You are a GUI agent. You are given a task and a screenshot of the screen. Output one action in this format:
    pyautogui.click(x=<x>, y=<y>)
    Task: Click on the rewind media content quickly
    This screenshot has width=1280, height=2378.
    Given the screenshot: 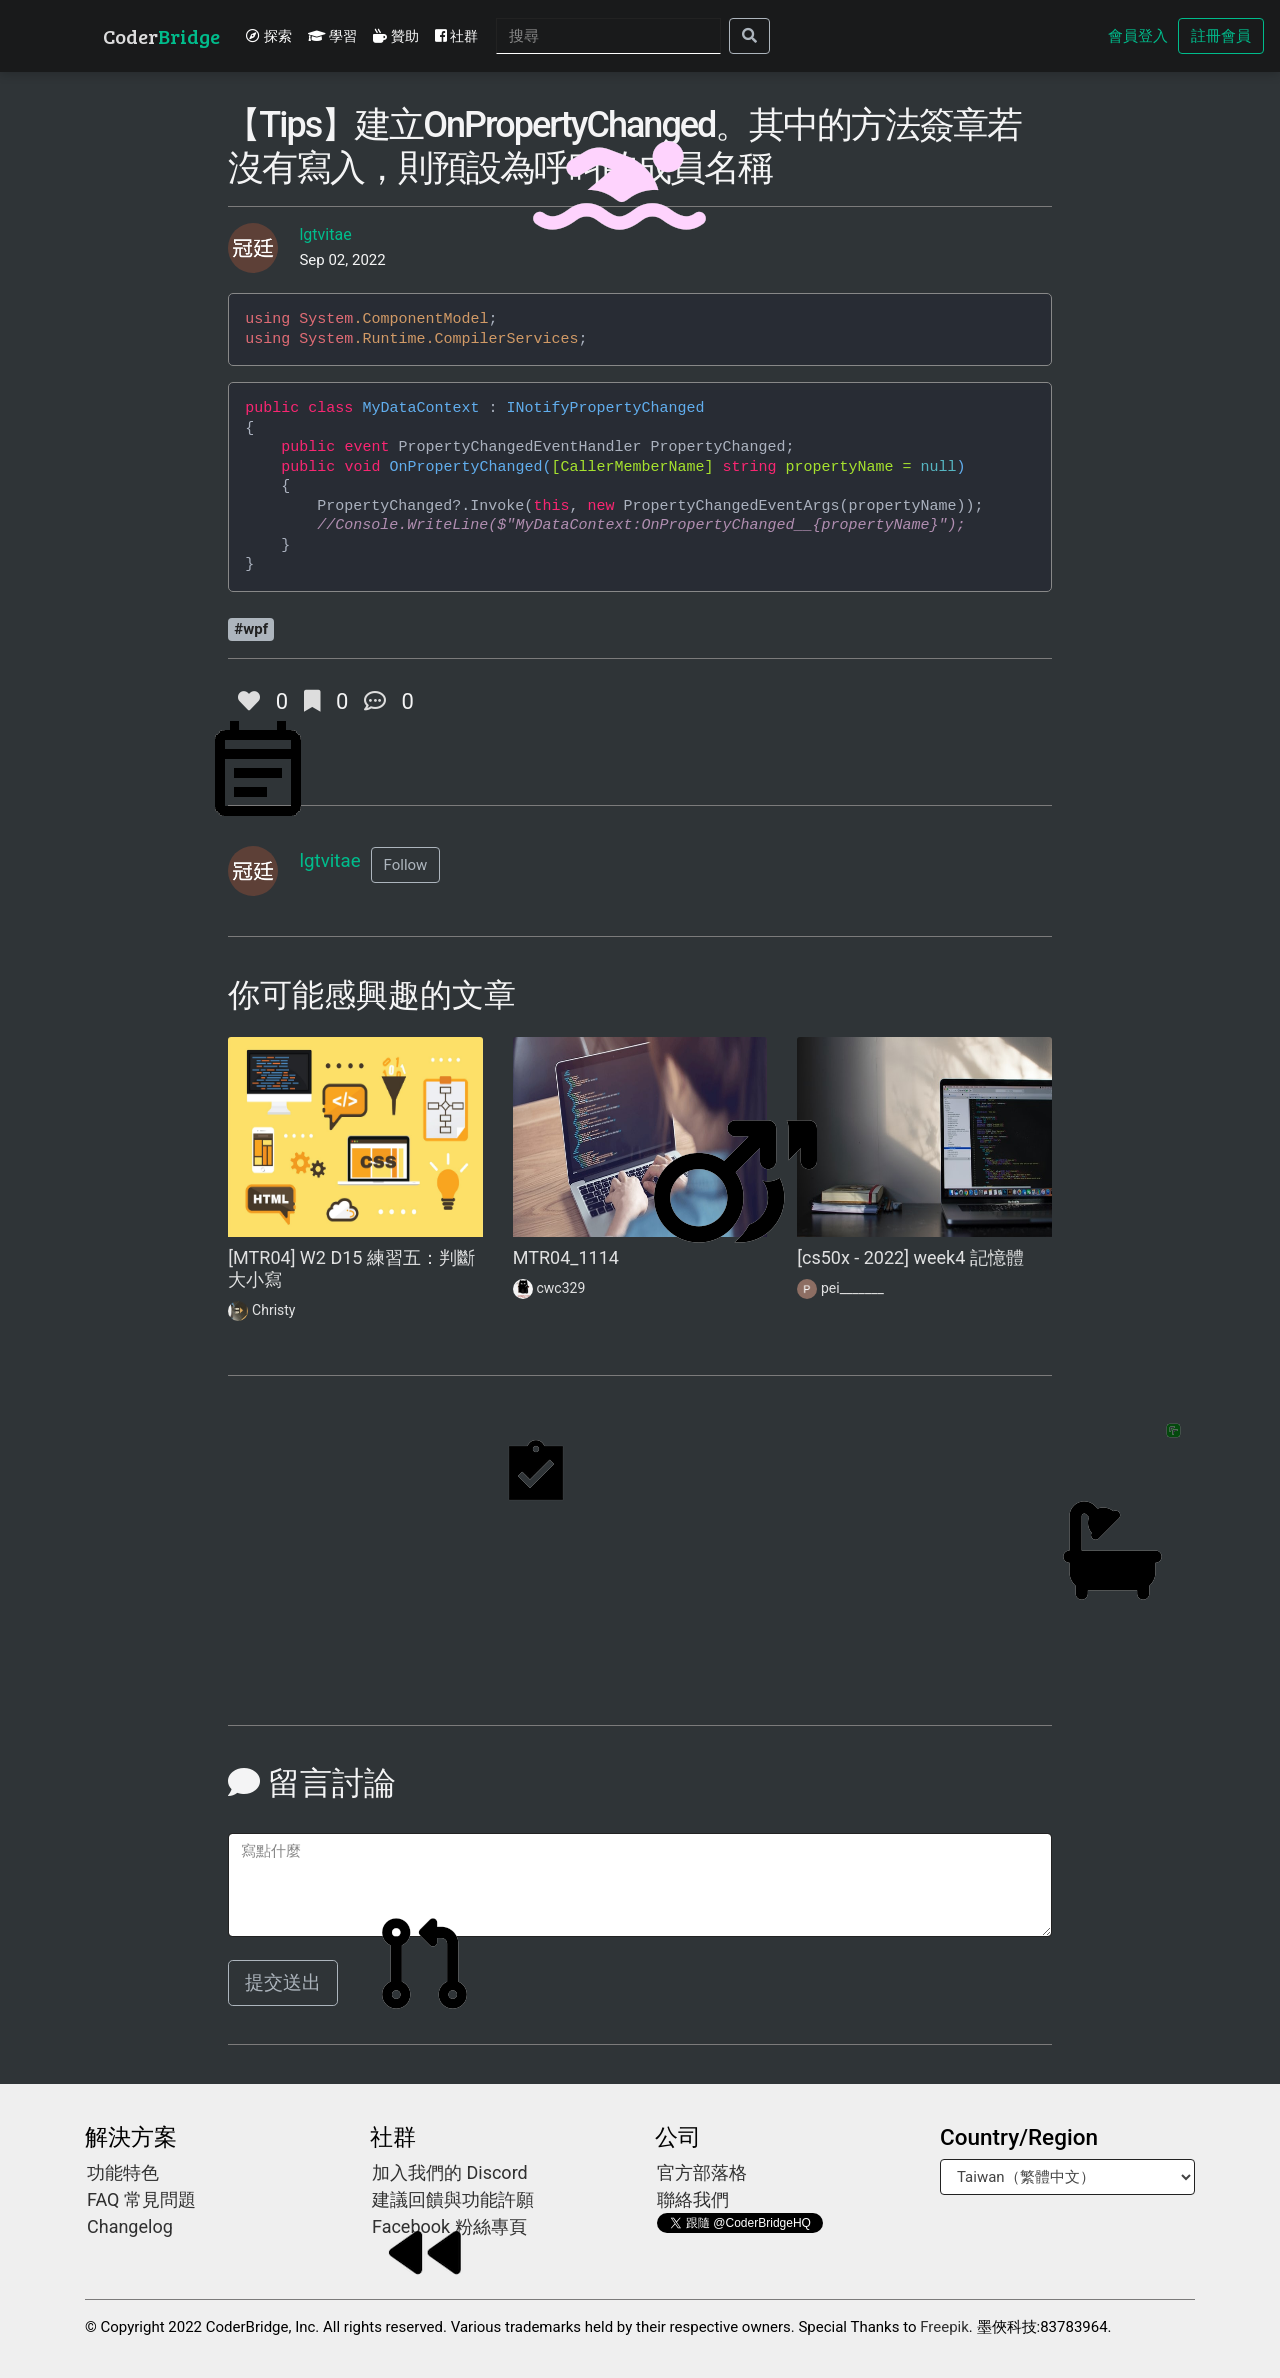 What is the action you would take?
    pyautogui.click(x=426, y=2252)
    